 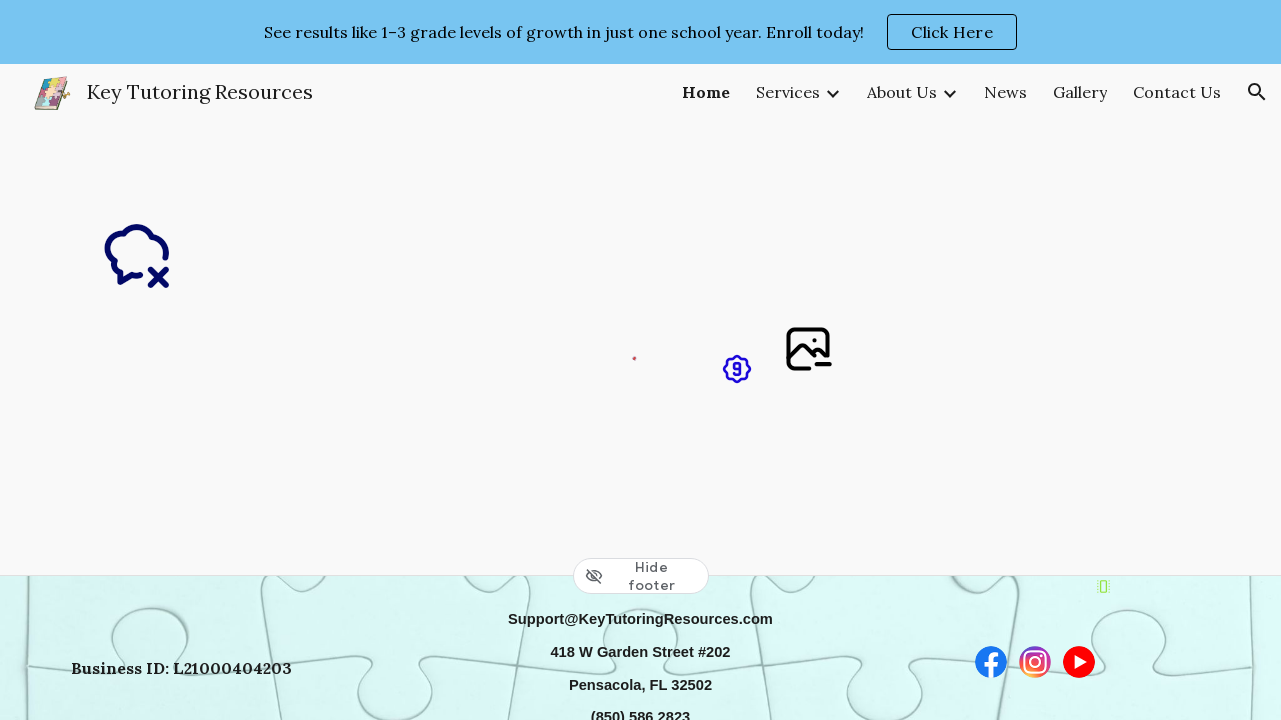 I want to click on view container or box element, so click(x=1103, y=586).